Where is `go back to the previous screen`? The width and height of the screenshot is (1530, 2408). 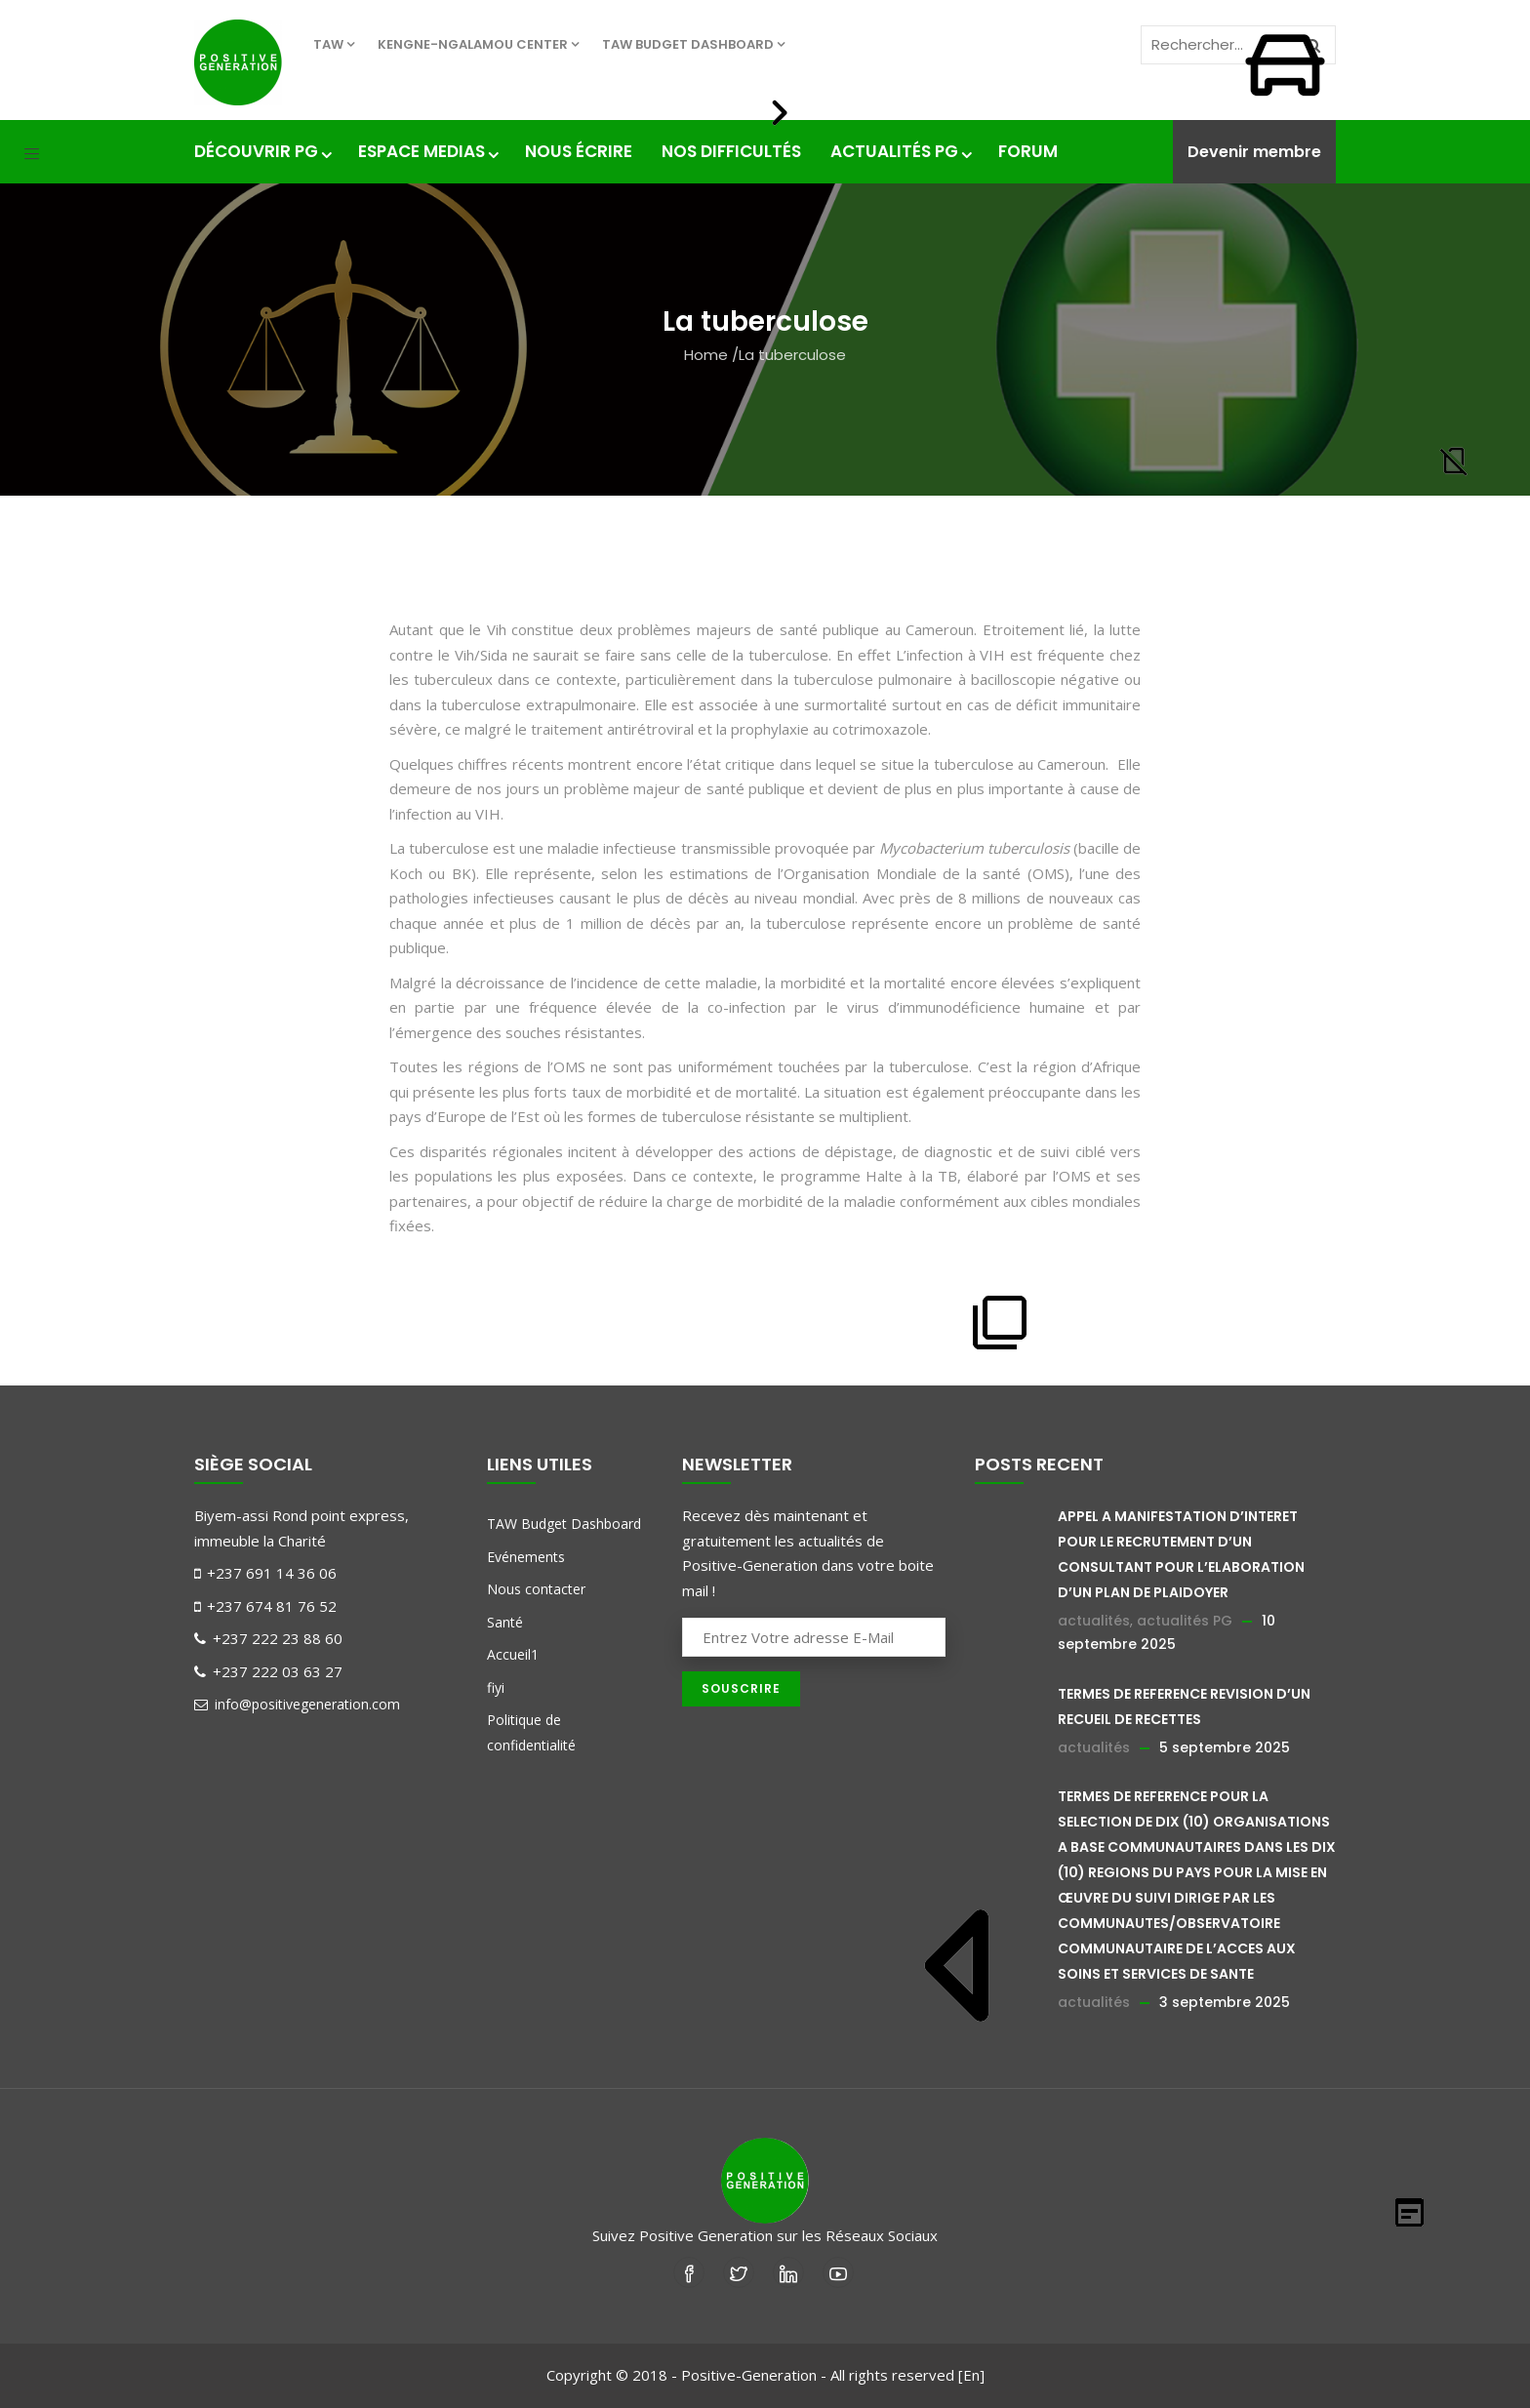 go back to the previous screen is located at coordinates (964, 1965).